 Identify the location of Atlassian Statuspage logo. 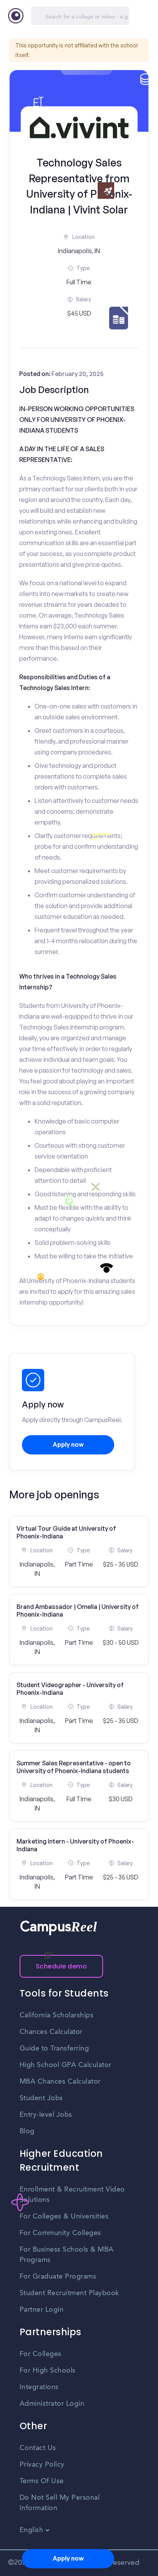
(106, 1268).